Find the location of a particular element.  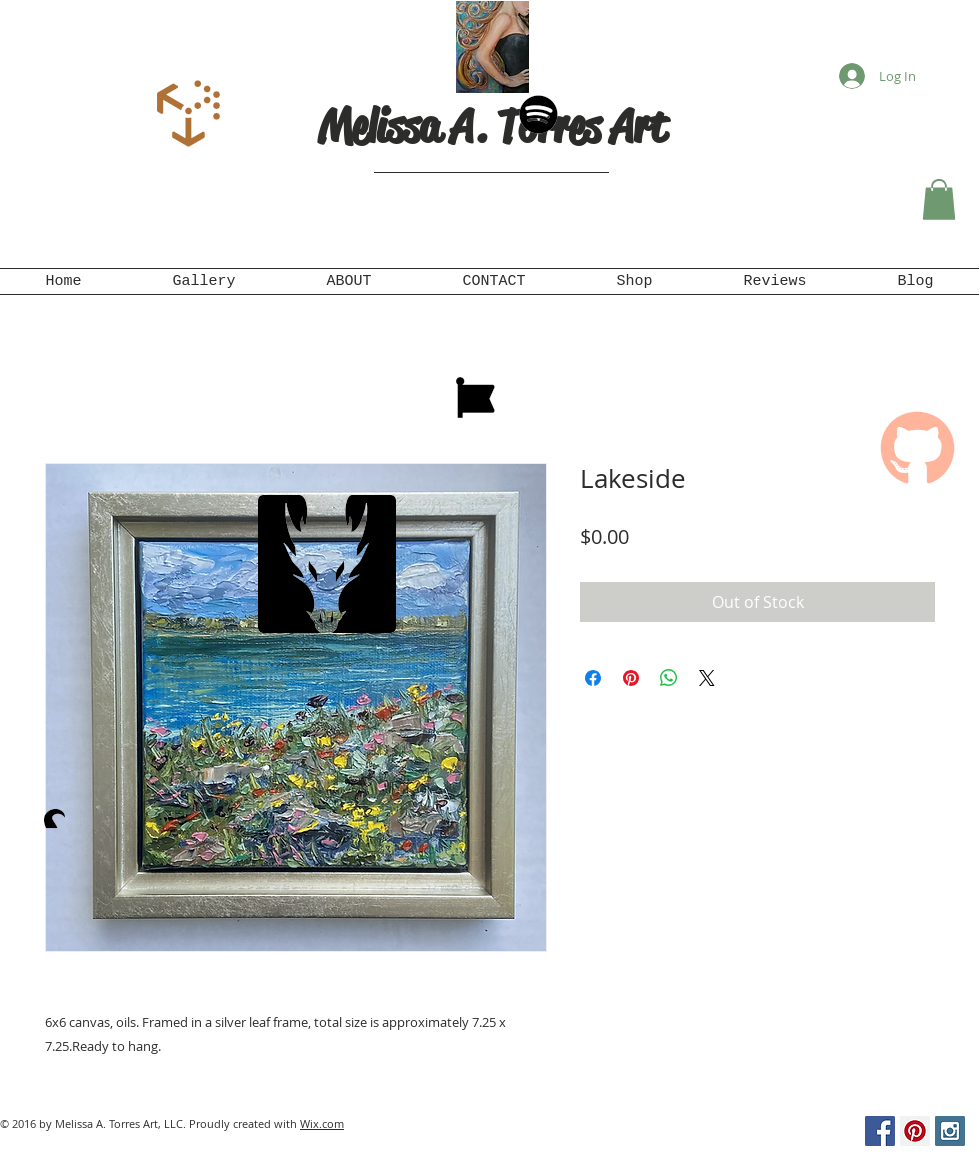

open spotify is located at coordinates (538, 114).